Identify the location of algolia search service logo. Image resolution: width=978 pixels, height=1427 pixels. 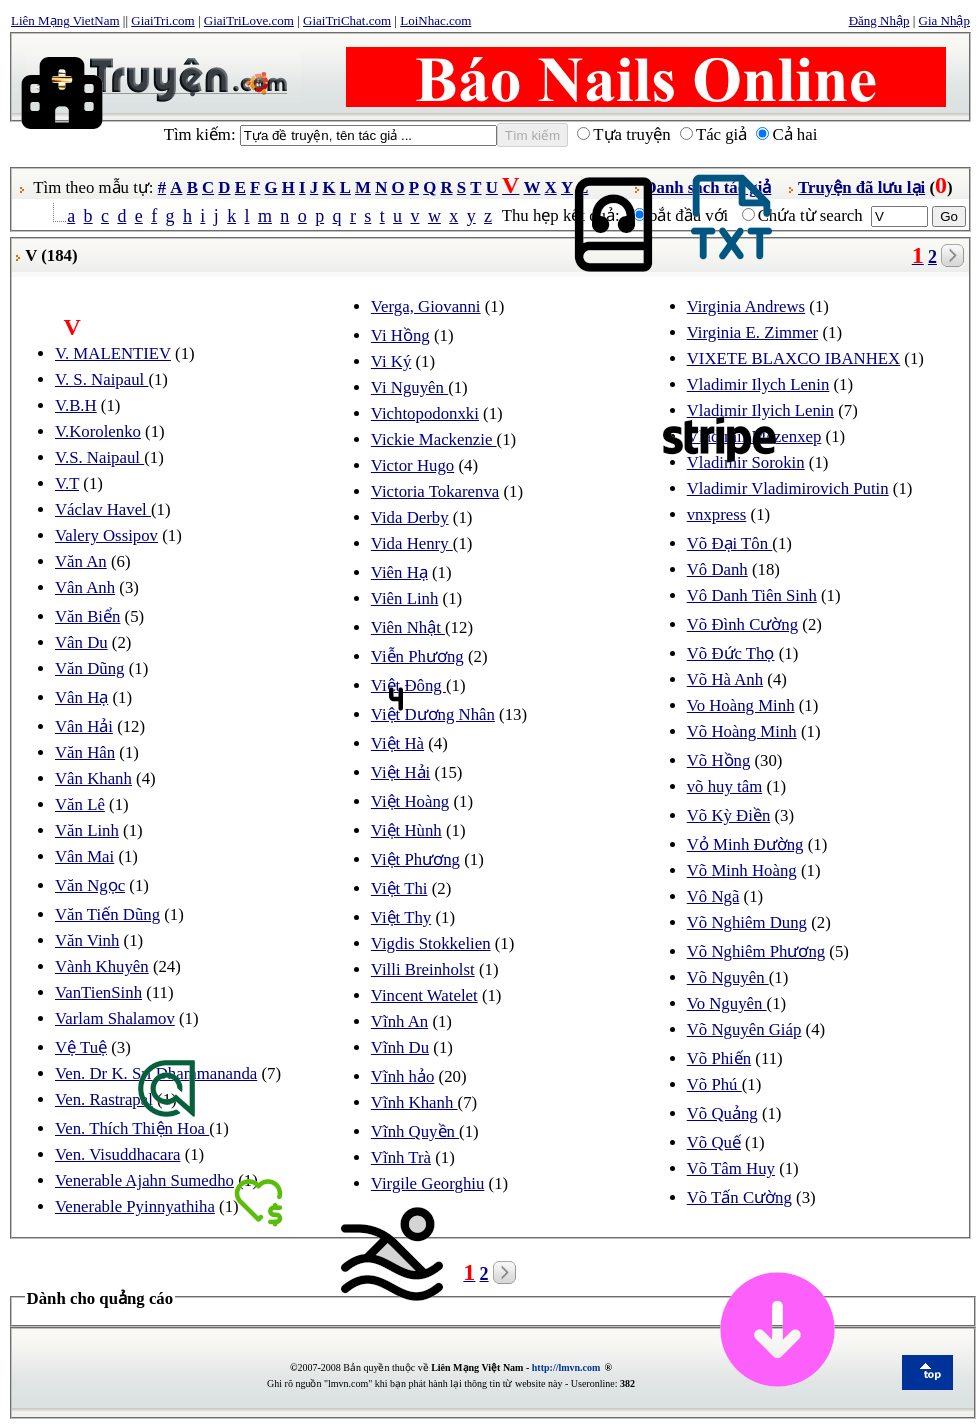
(166, 1088).